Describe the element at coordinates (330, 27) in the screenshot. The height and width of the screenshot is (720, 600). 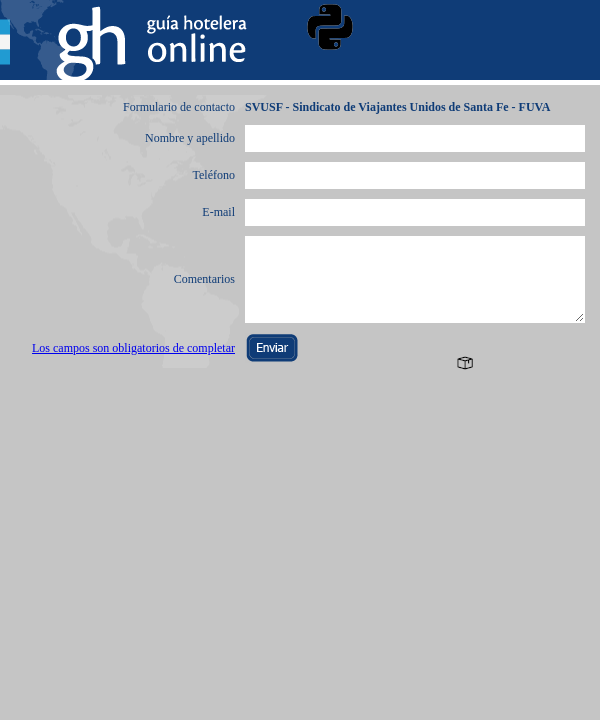
I see `python file or project indicator` at that location.